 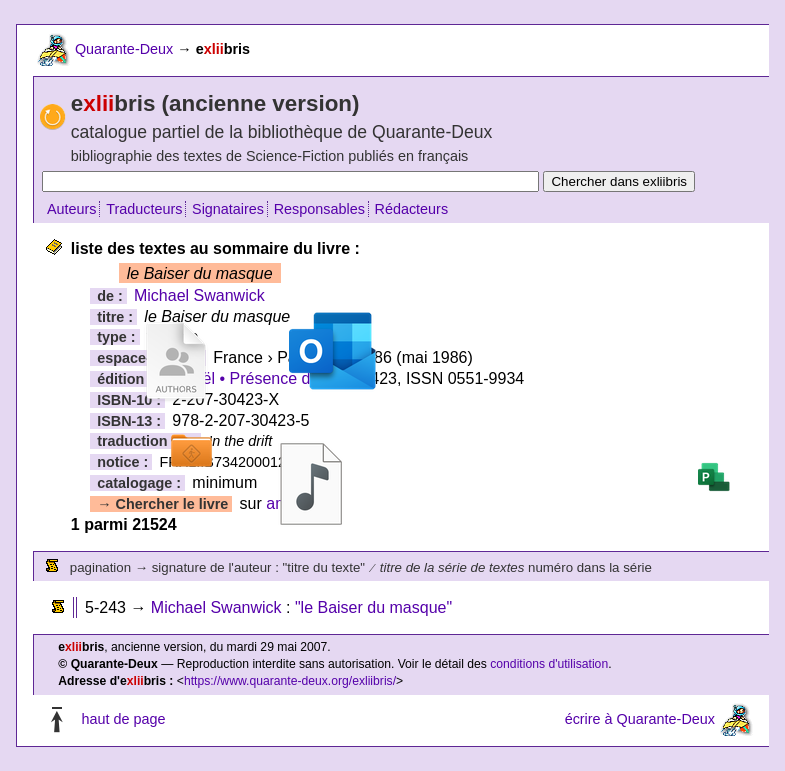 I want to click on reboot or restart the system, so click(x=53, y=117).